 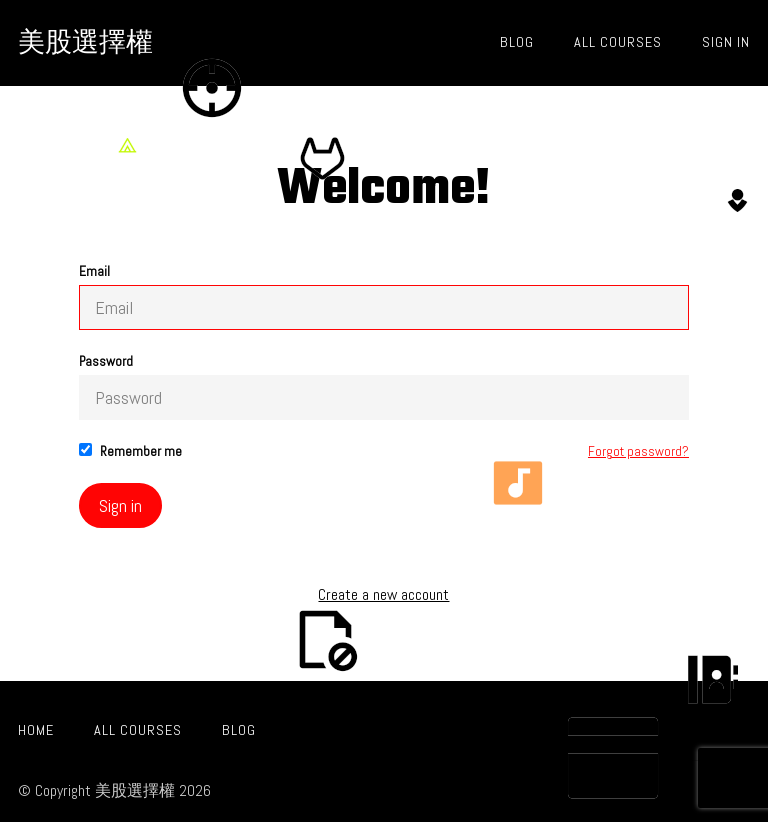 What do you see at coordinates (518, 483) in the screenshot?
I see `play or access music files` at bounding box center [518, 483].